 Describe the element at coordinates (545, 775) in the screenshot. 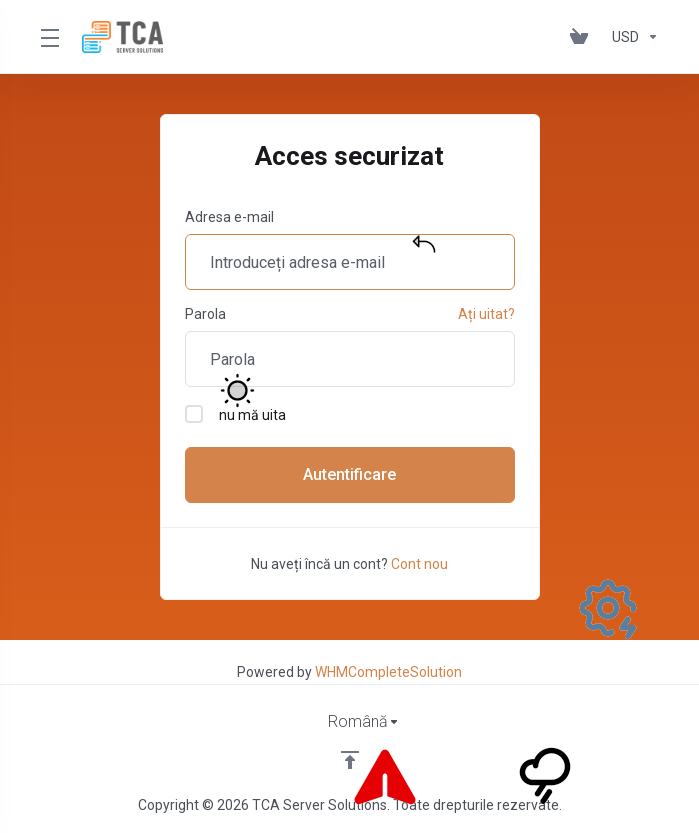

I see `indicates rainy weather conditions` at that location.